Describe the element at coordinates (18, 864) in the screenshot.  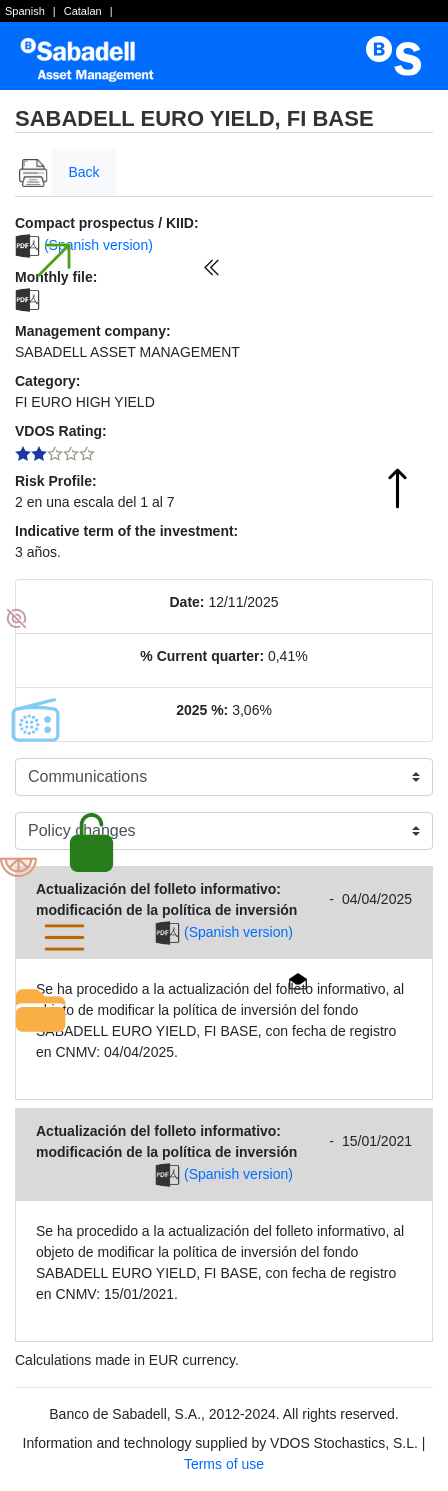
I see `indicates citrus or fruit-related content` at that location.